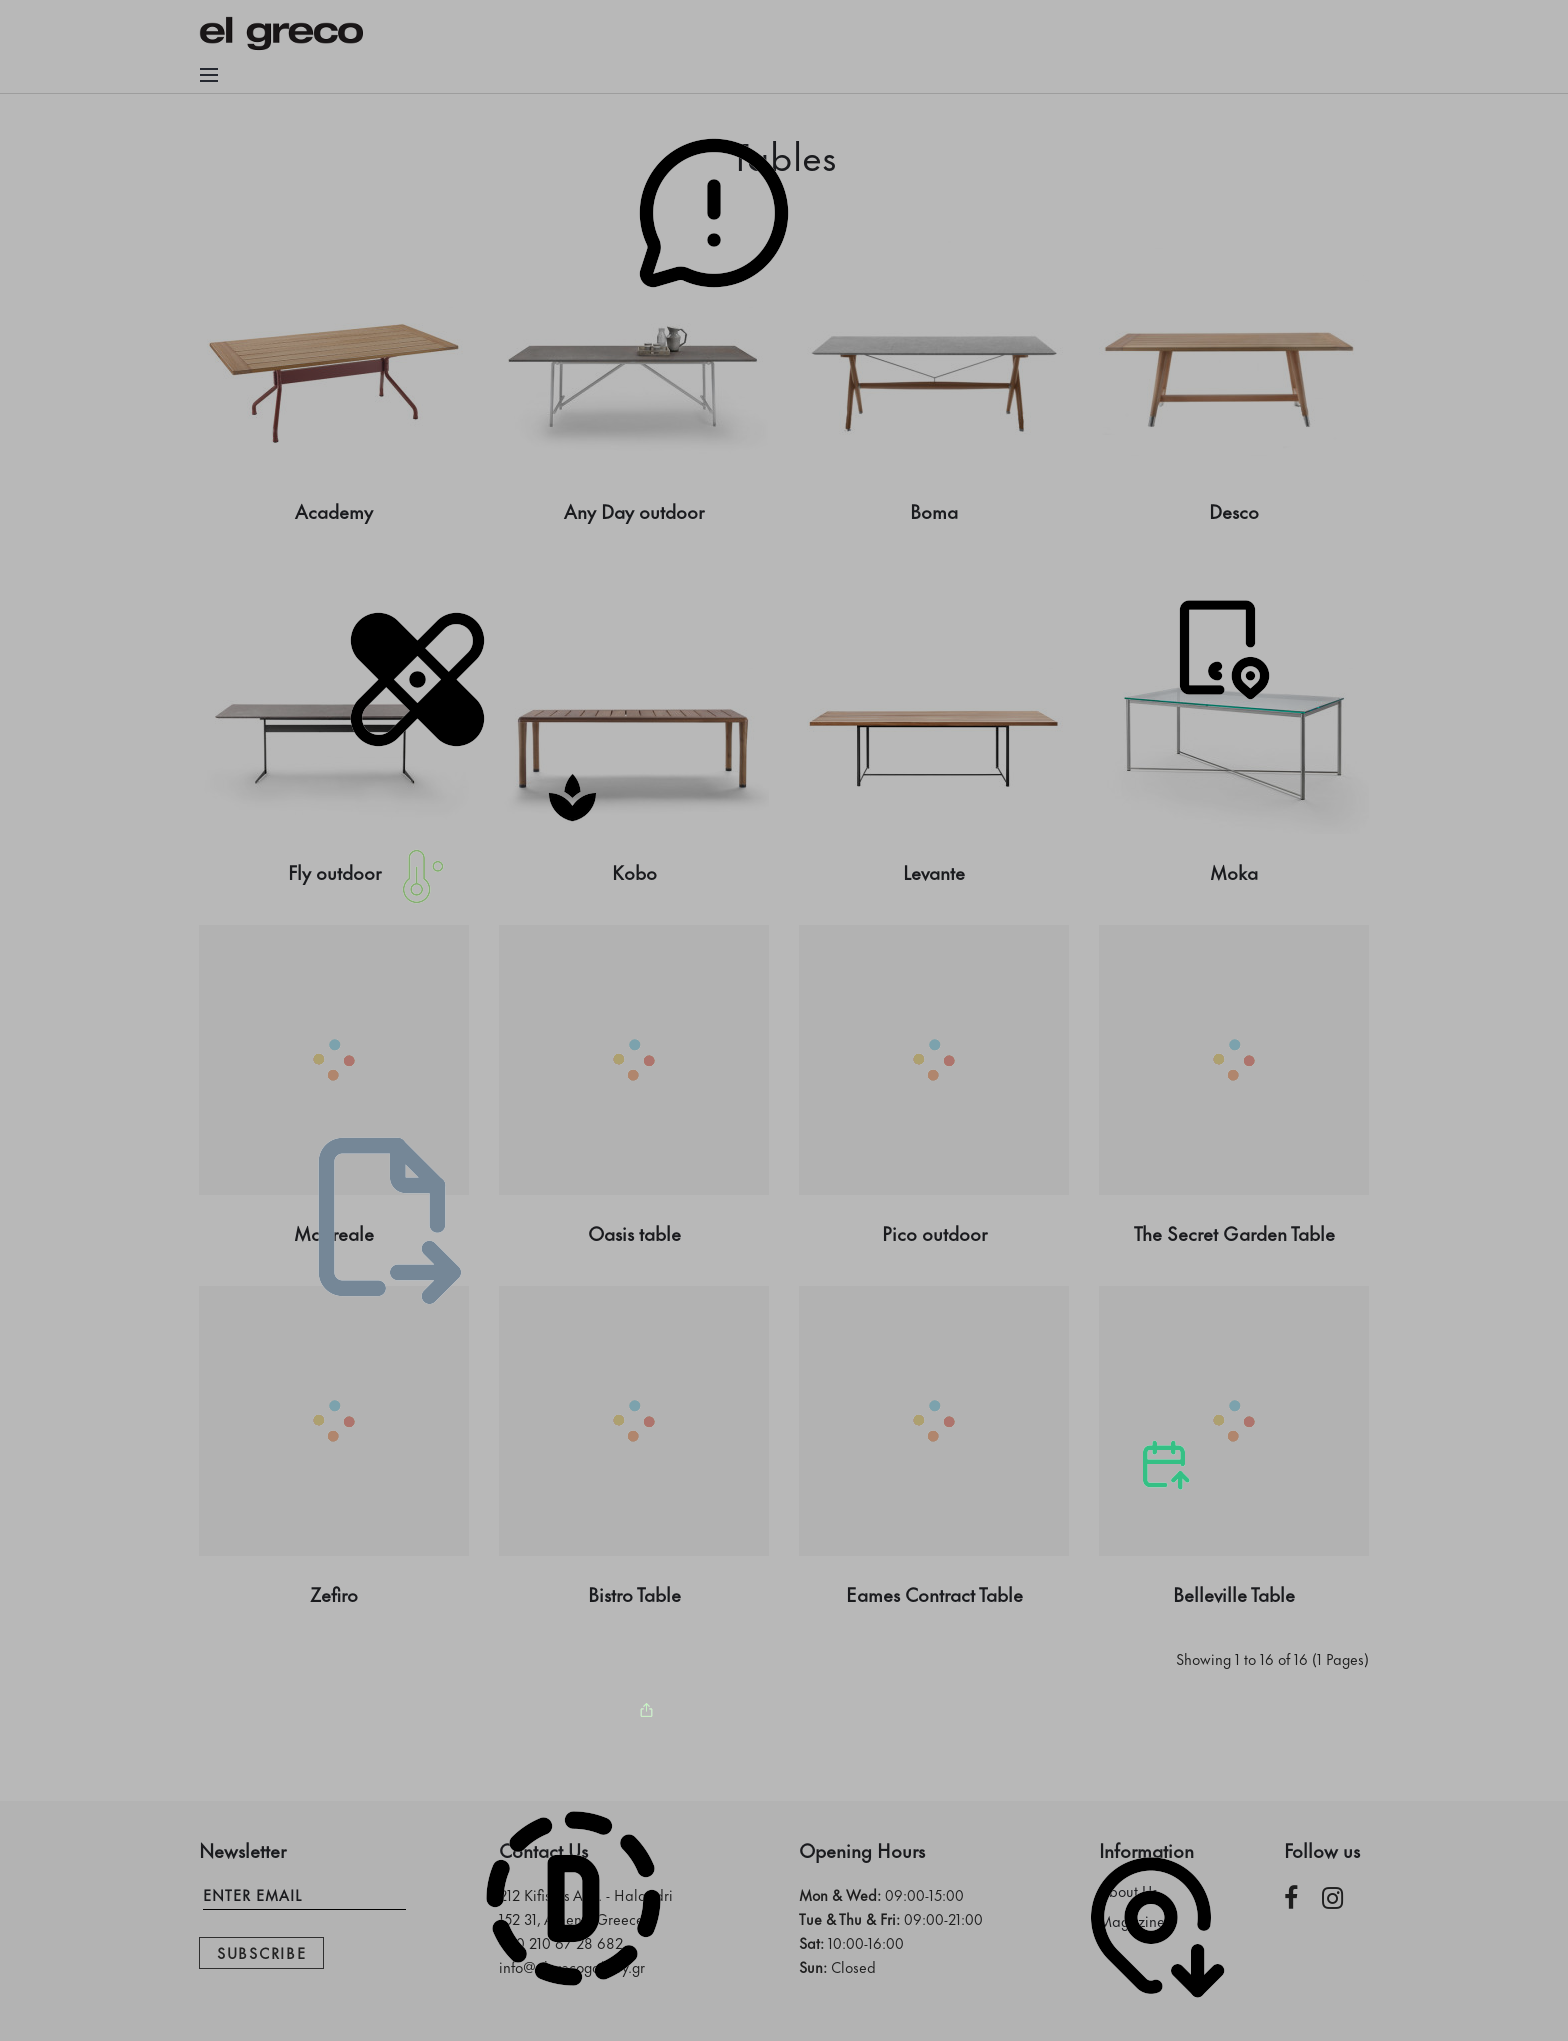 The width and height of the screenshot is (1568, 2041). Describe the element at coordinates (646, 1710) in the screenshot. I see `export or share content to another app` at that location.